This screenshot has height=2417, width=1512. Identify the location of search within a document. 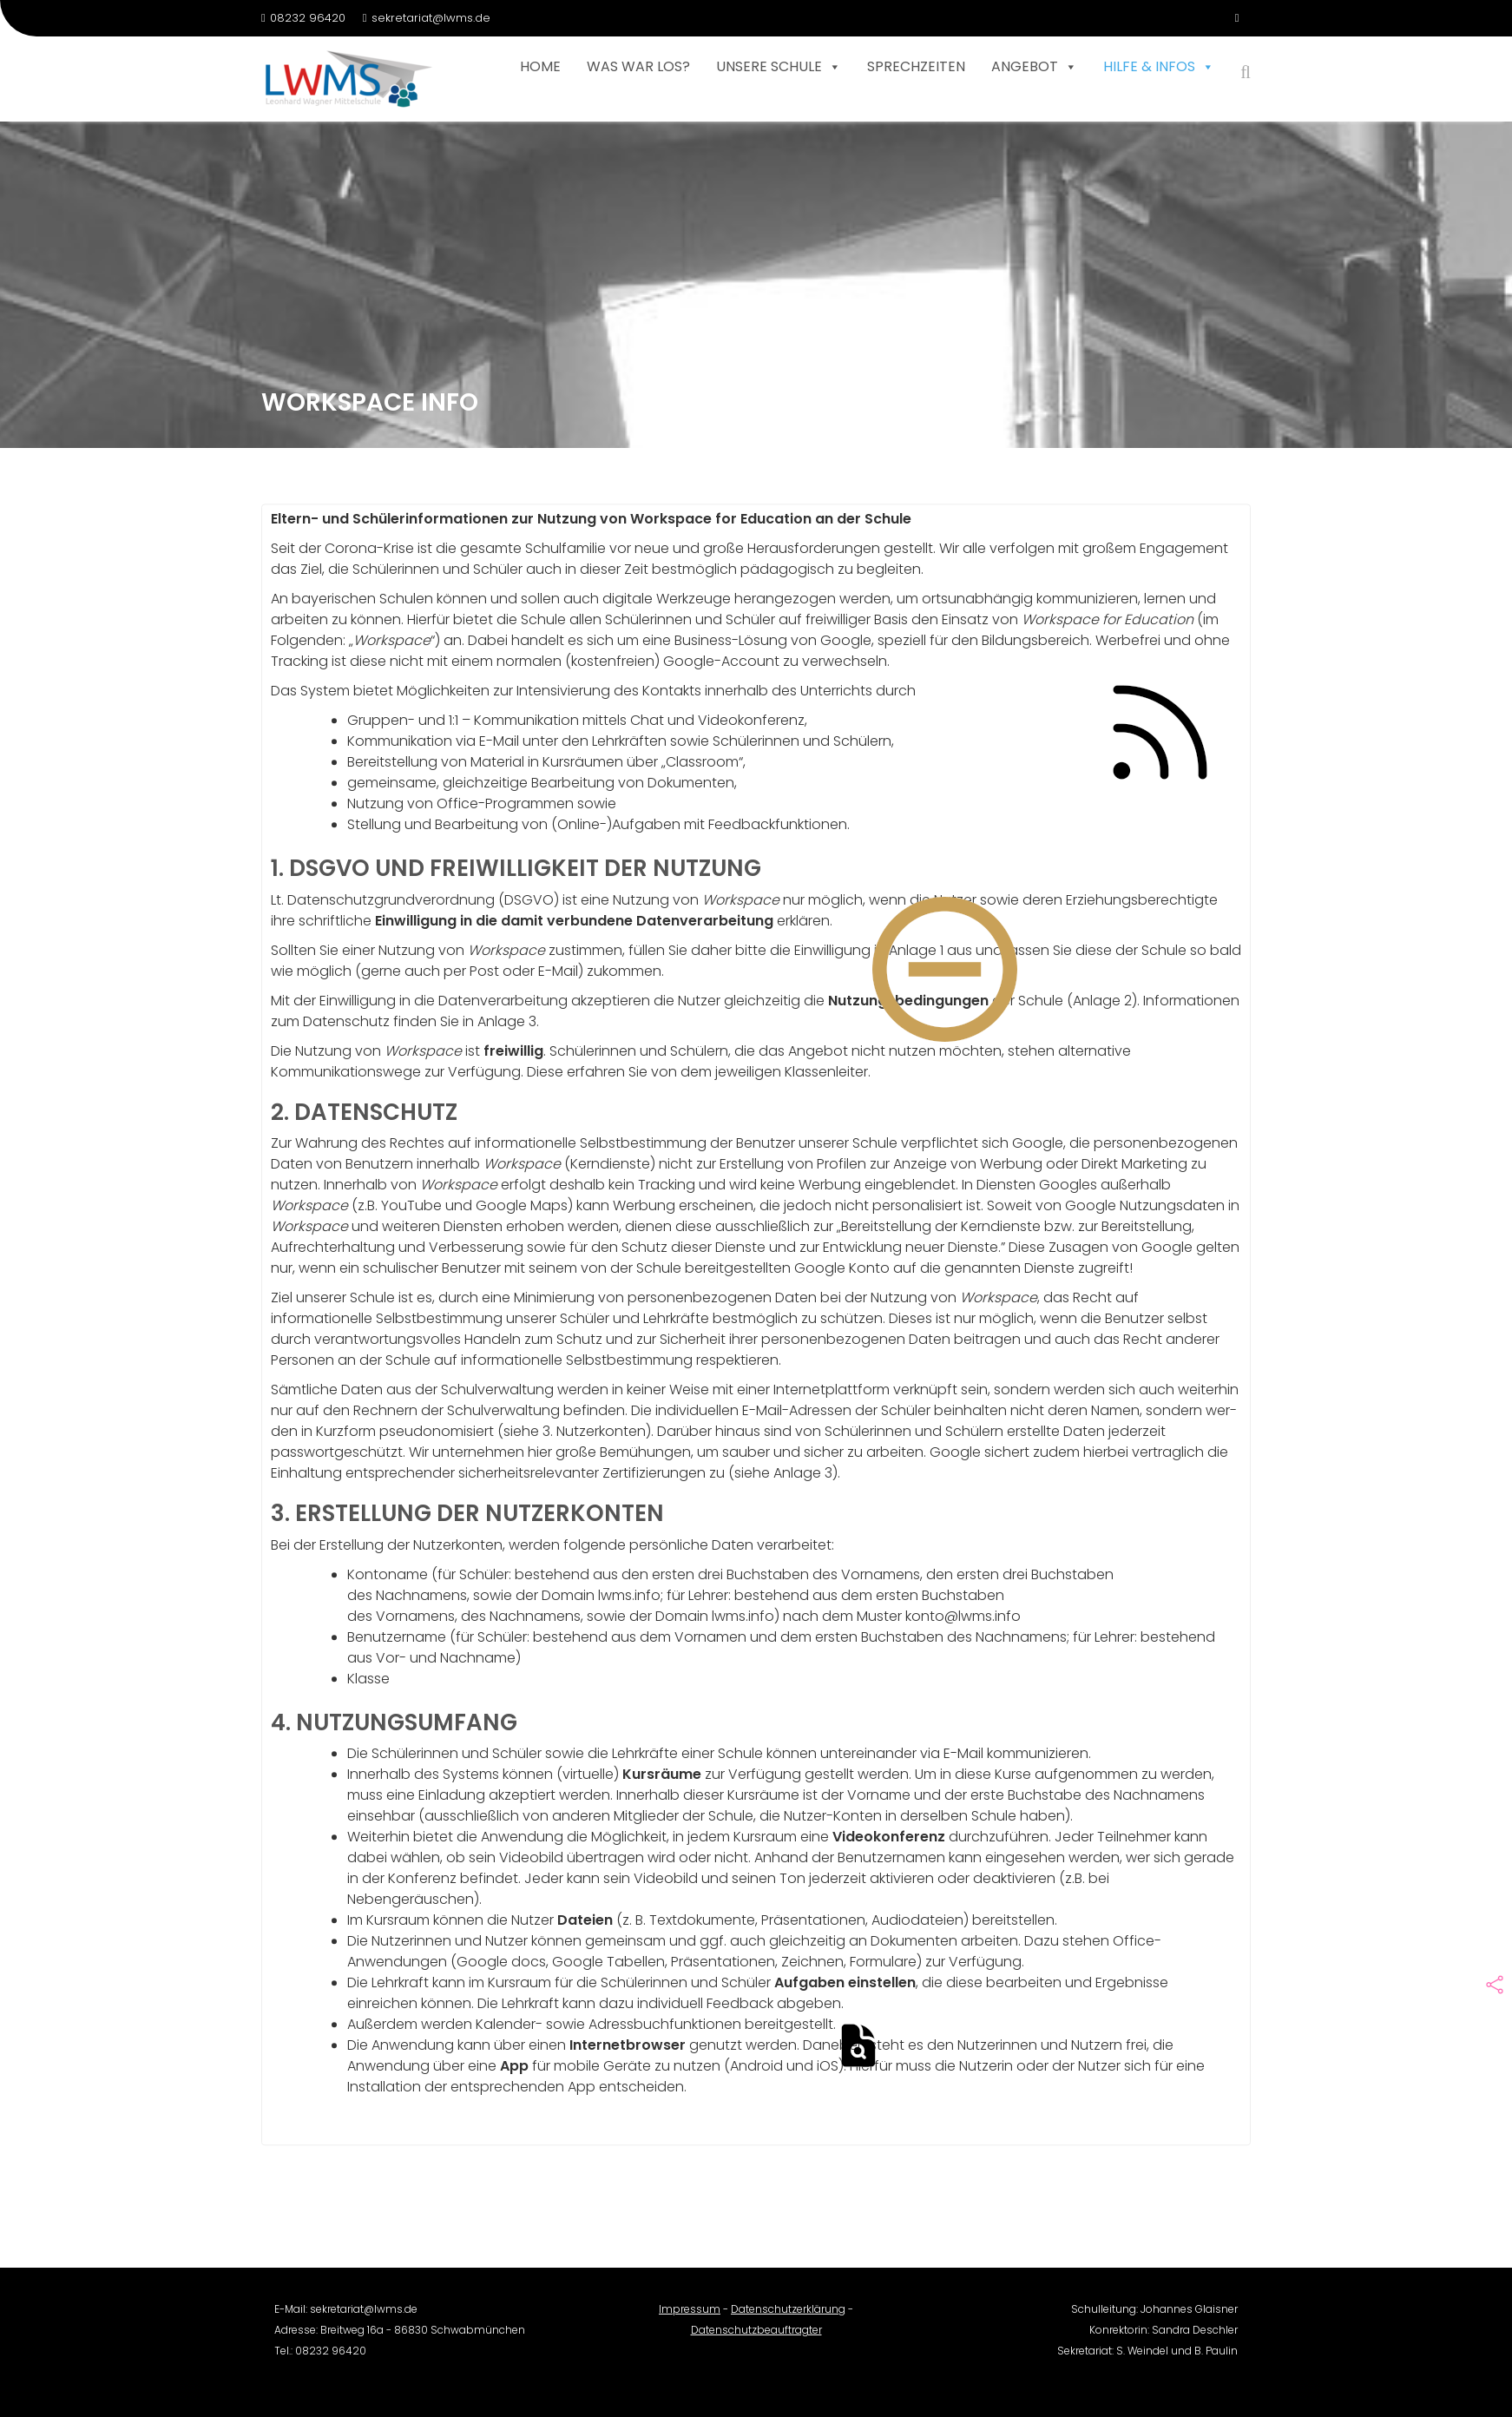
(858, 2045).